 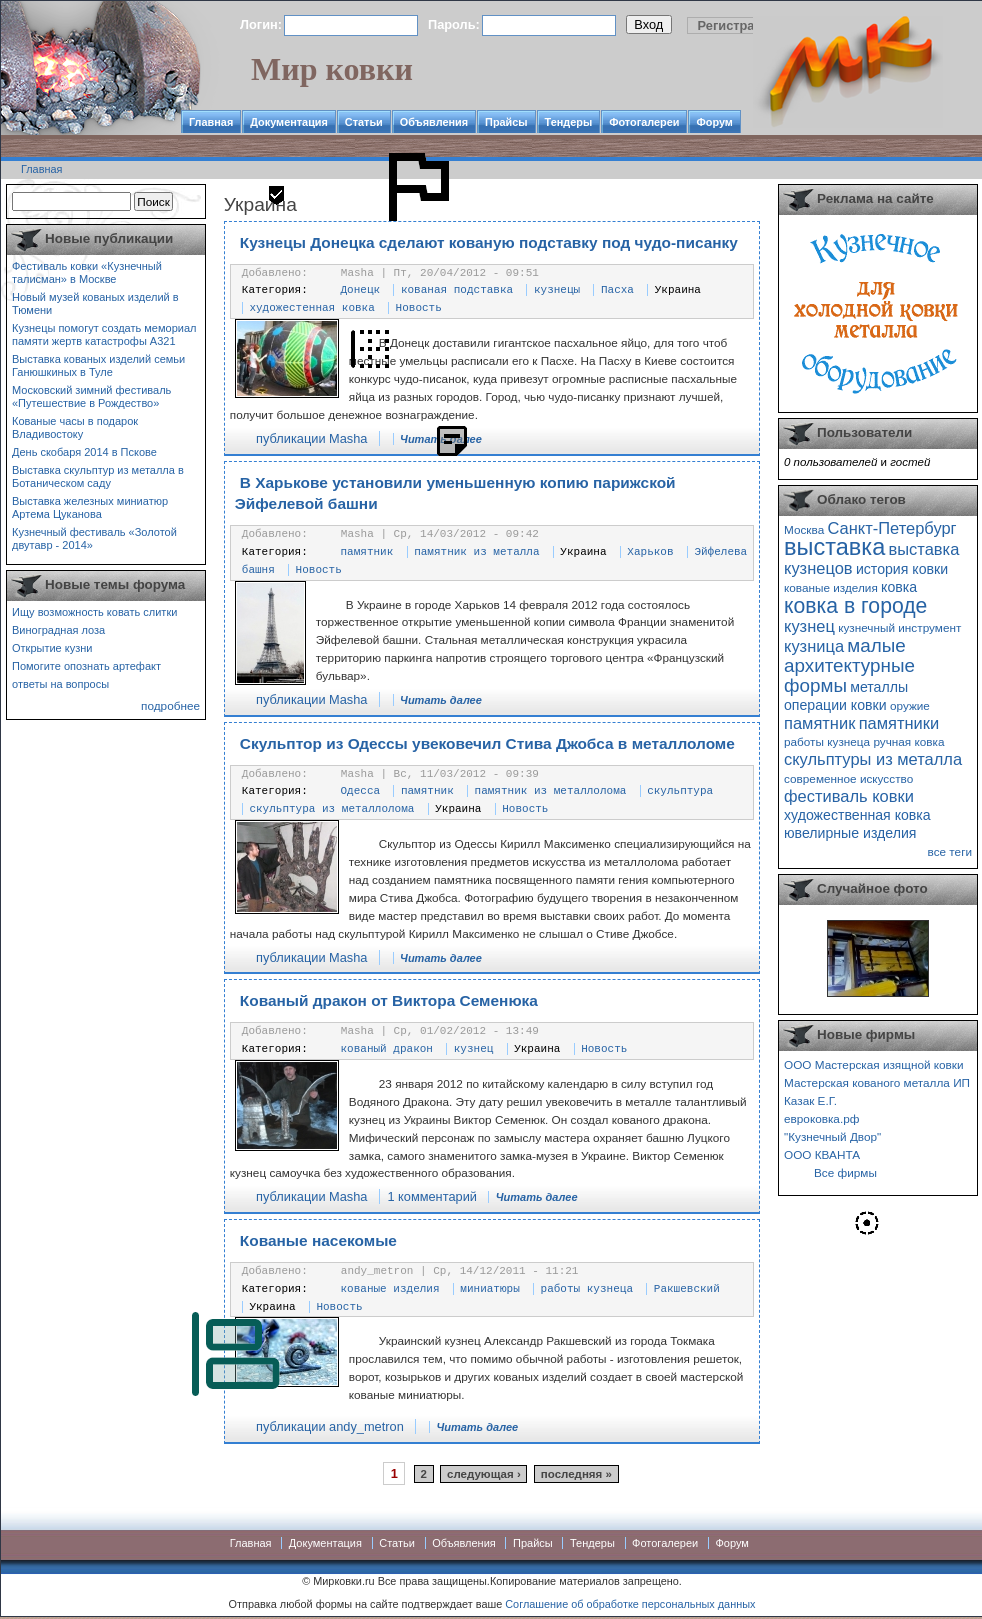 What do you see at coordinates (452, 441) in the screenshot?
I see `create a new sticky note` at bounding box center [452, 441].